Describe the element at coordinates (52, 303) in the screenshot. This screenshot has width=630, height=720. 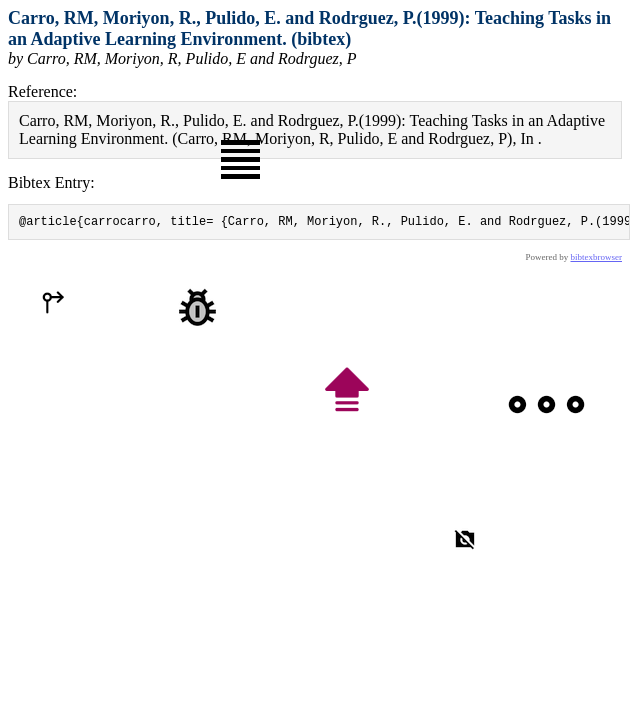
I see `take the right exit at the roundabout` at that location.